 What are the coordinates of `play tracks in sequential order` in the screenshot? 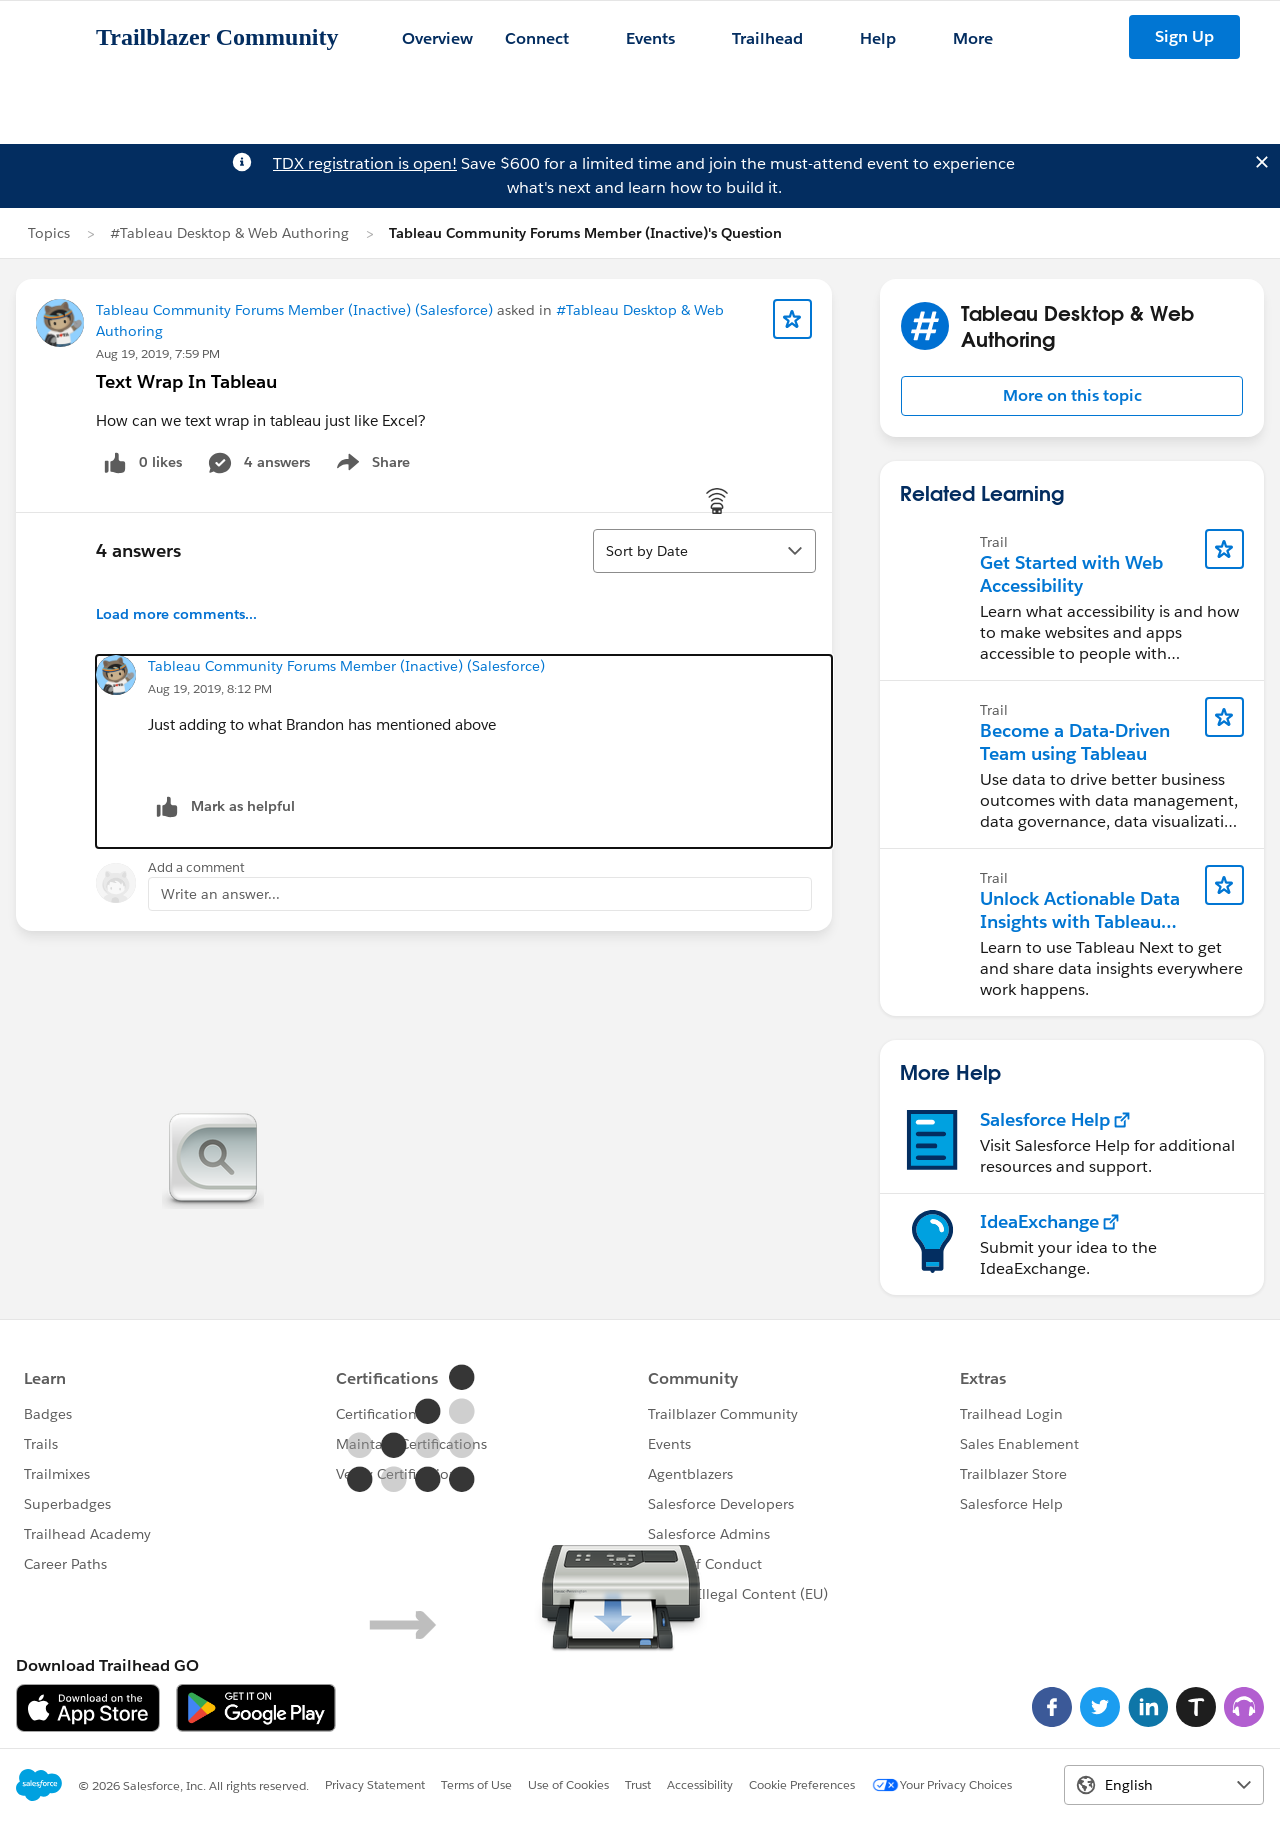 It's located at (402, 1625).